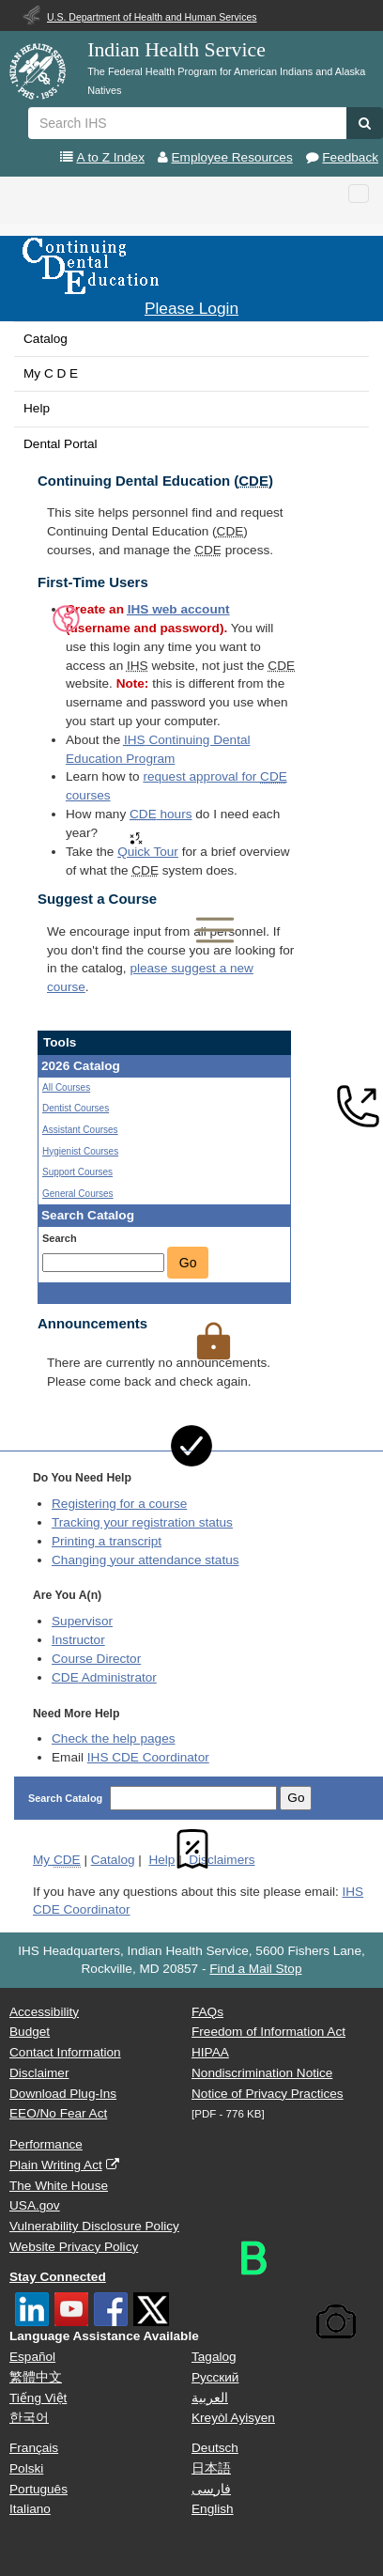 The width and height of the screenshot is (383, 2576). What do you see at coordinates (192, 1849) in the screenshot?
I see `view discount or coupon codes` at bounding box center [192, 1849].